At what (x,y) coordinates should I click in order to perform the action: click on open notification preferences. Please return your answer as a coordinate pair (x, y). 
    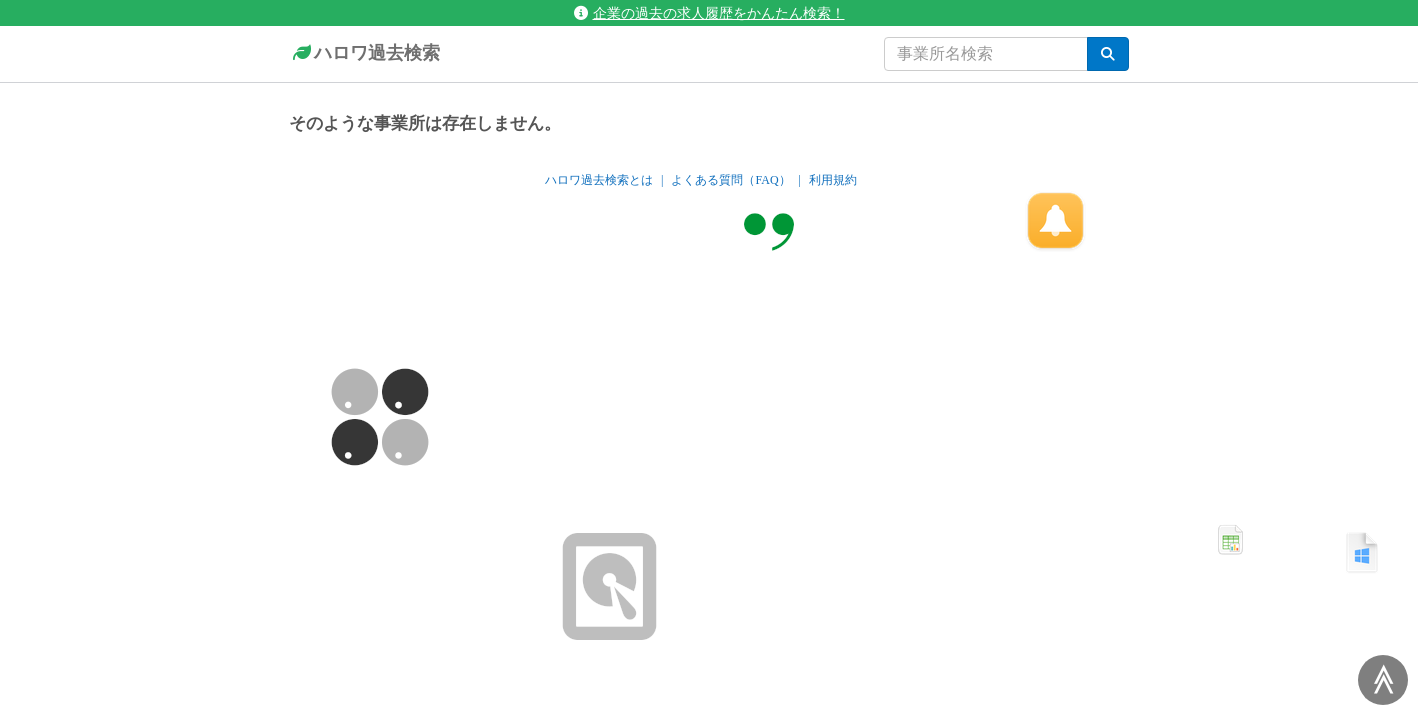
    Looking at the image, I should click on (1055, 221).